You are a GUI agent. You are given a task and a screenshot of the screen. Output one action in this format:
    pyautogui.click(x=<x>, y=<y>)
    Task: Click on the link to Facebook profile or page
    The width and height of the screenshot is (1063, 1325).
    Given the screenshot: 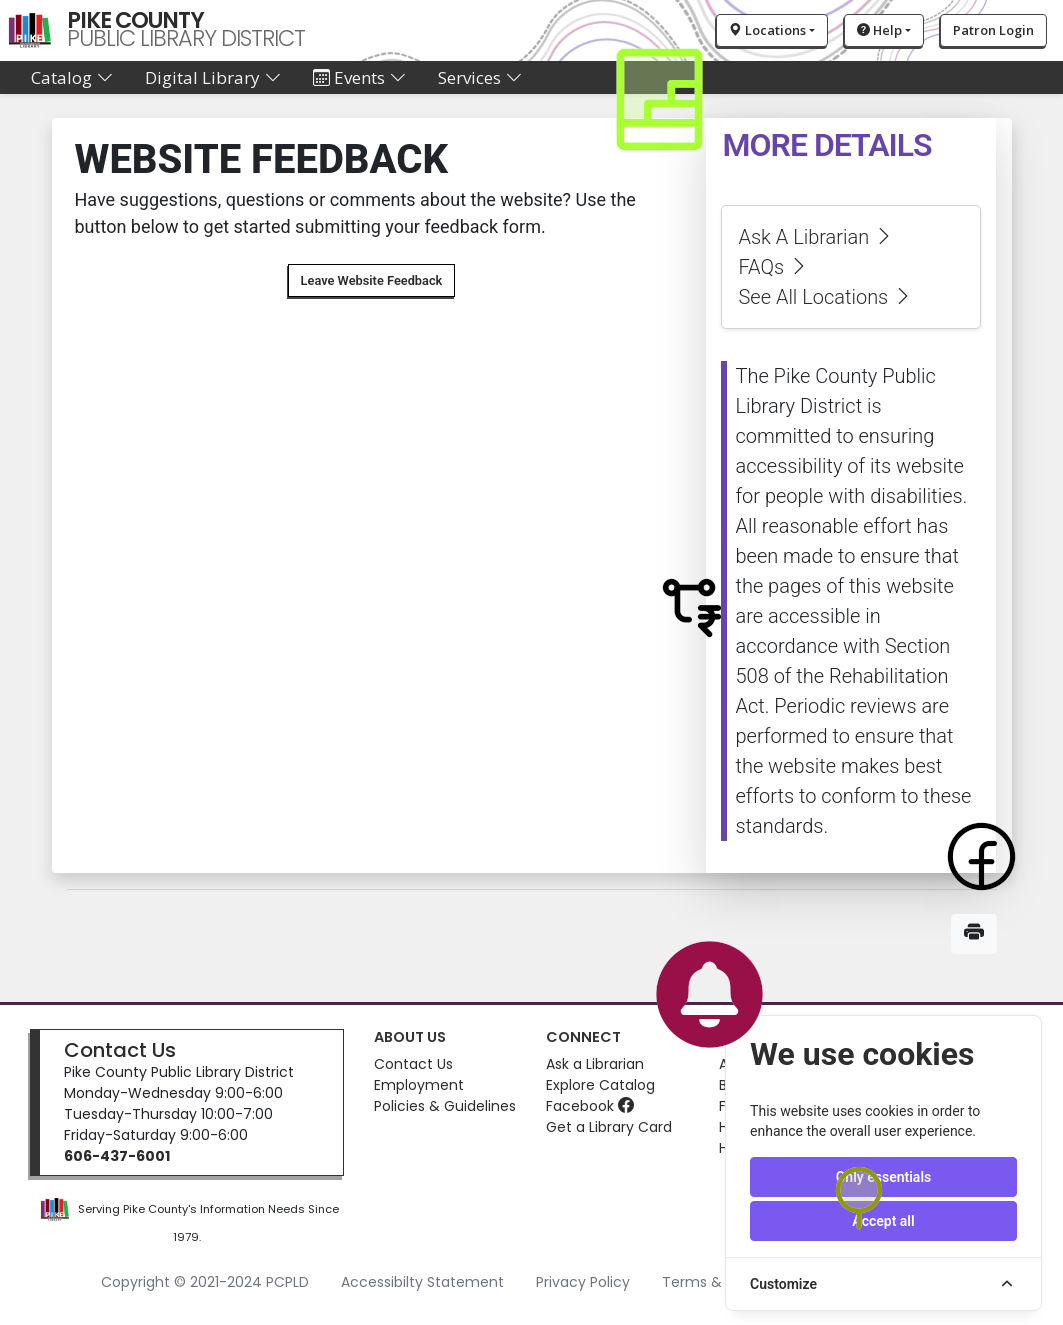 What is the action you would take?
    pyautogui.click(x=981, y=856)
    